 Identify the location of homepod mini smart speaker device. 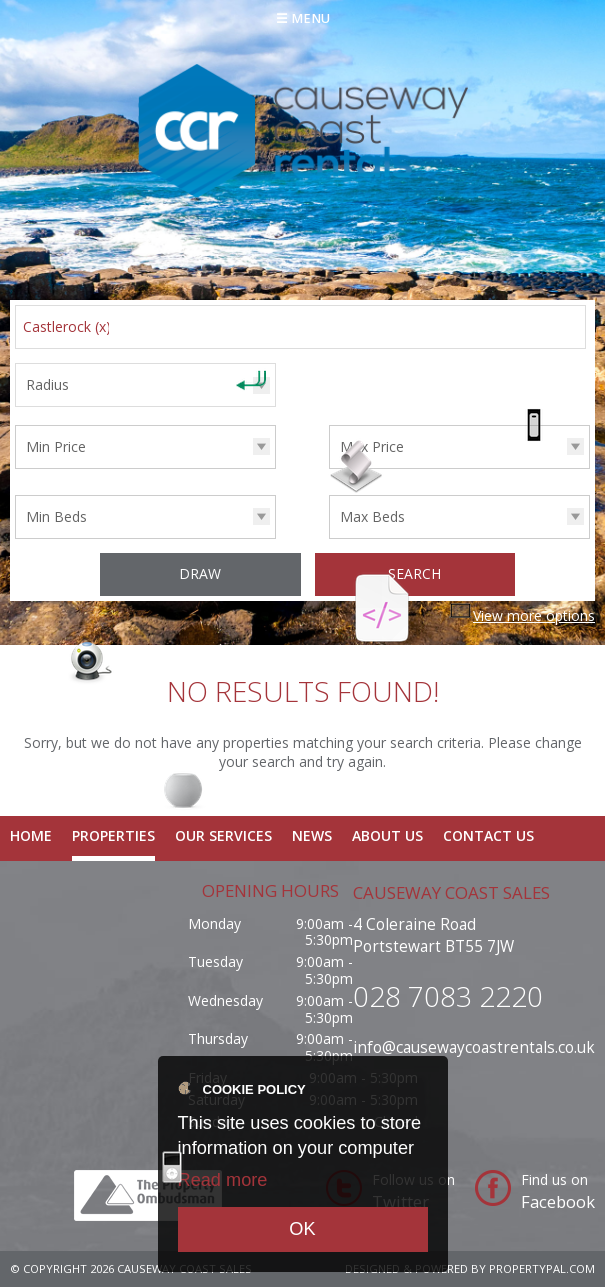
(183, 794).